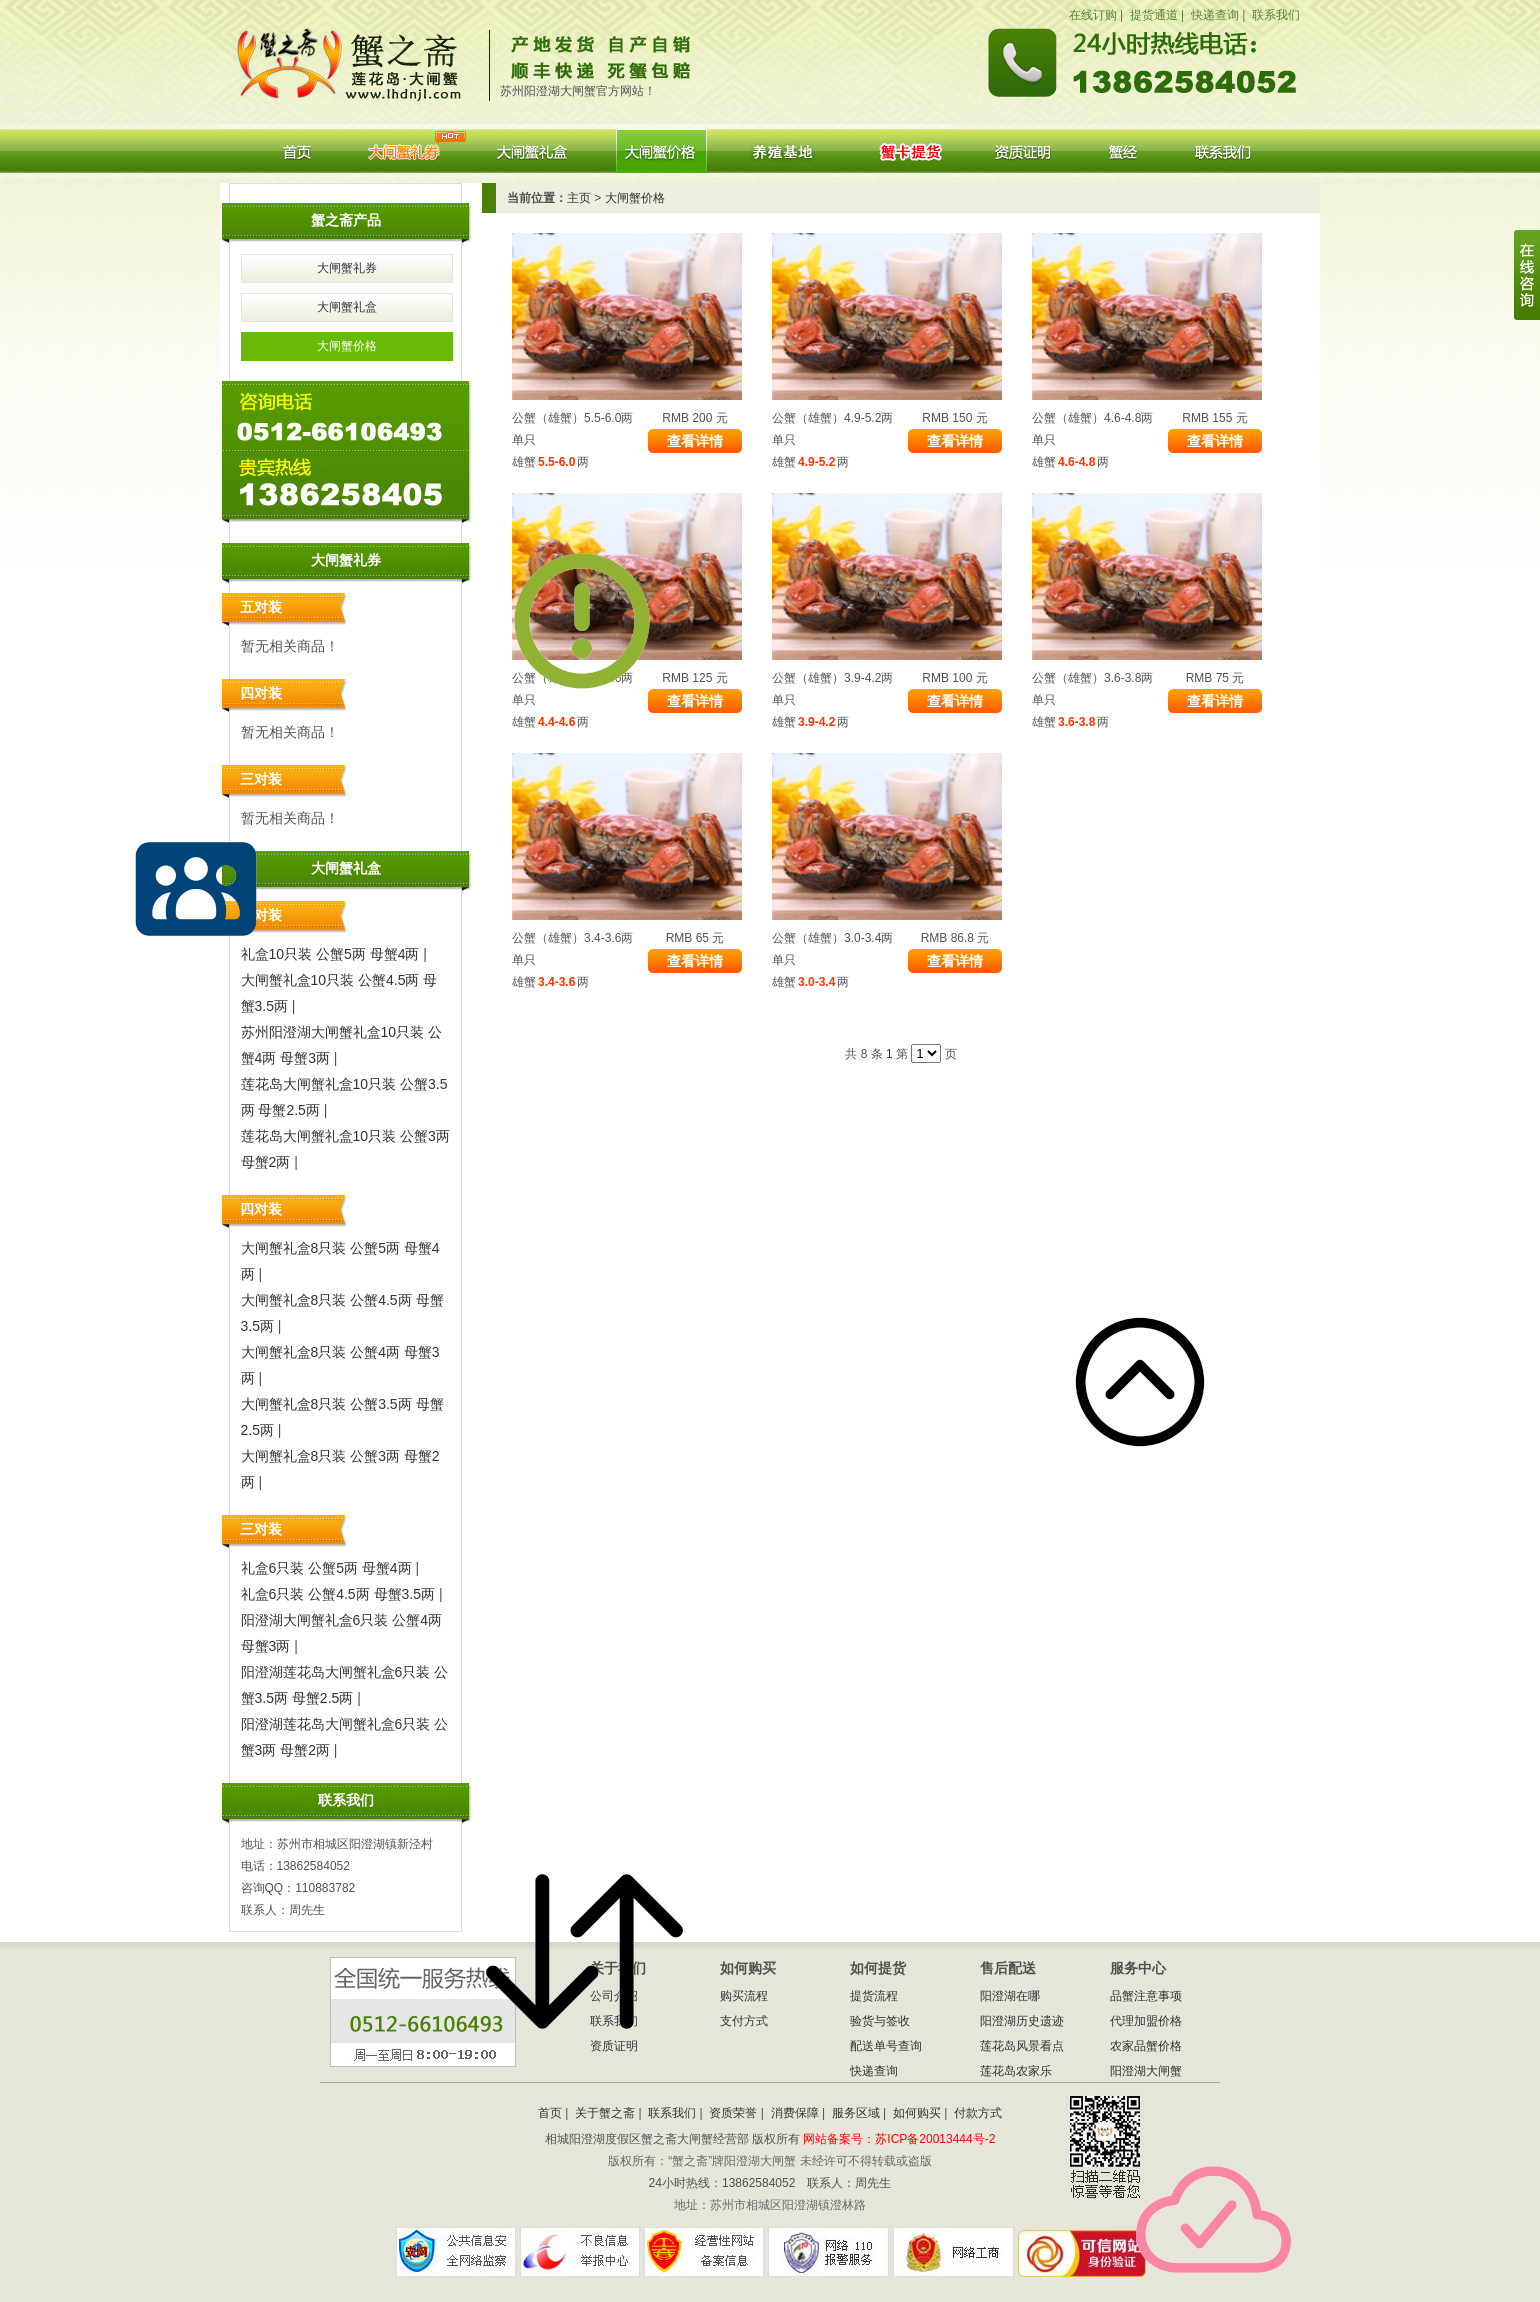 Image resolution: width=1540 pixels, height=2302 pixels. What do you see at coordinates (1140, 1382) in the screenshot?
I see `scroll to top of page` at bounding box center [1140, 1382].